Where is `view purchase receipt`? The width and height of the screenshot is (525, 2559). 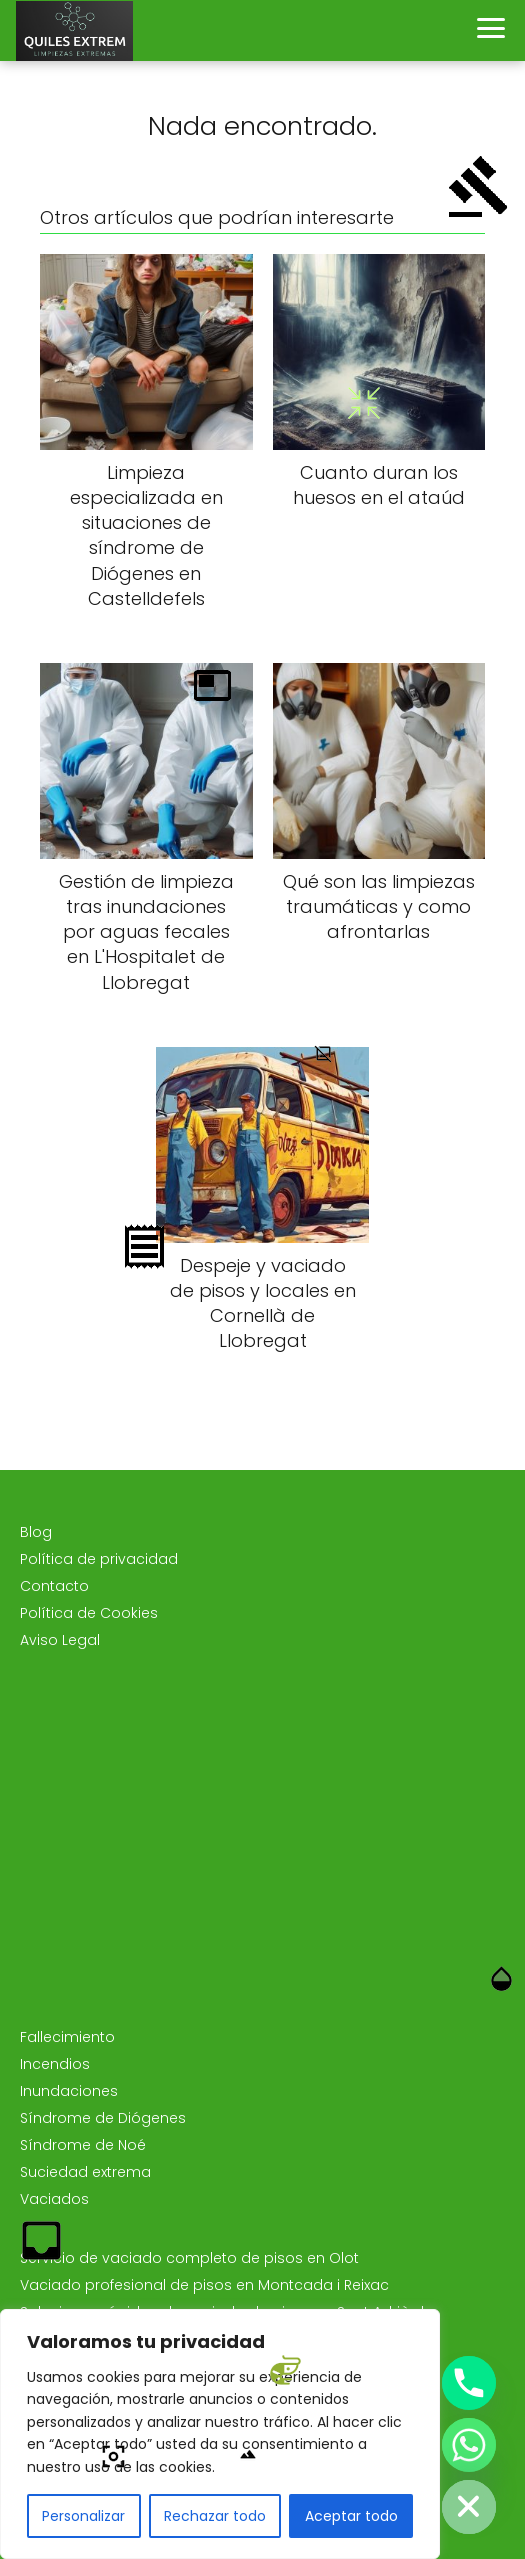 view purchase receipt is located at coordinates (144, 1246).